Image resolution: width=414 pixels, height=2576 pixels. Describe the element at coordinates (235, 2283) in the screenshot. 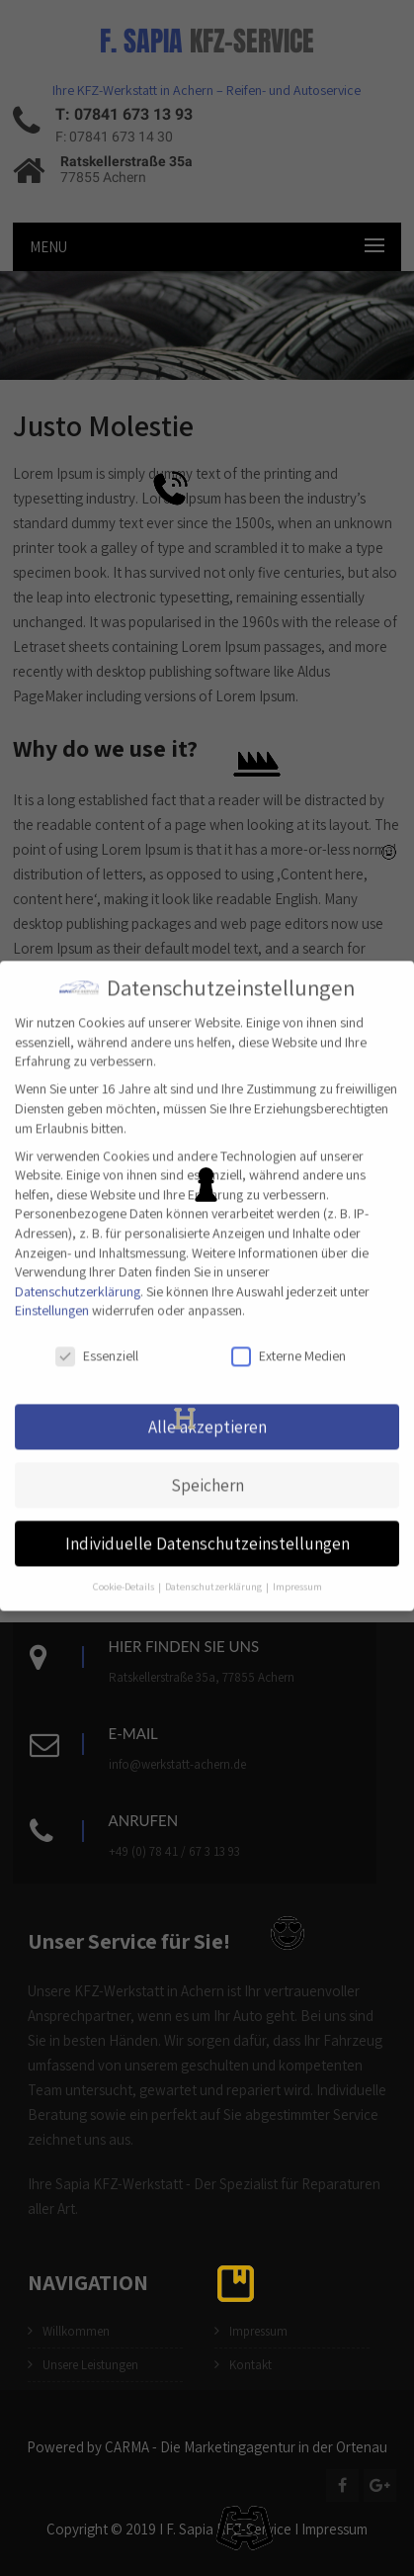

I see `view photo album` at that location.